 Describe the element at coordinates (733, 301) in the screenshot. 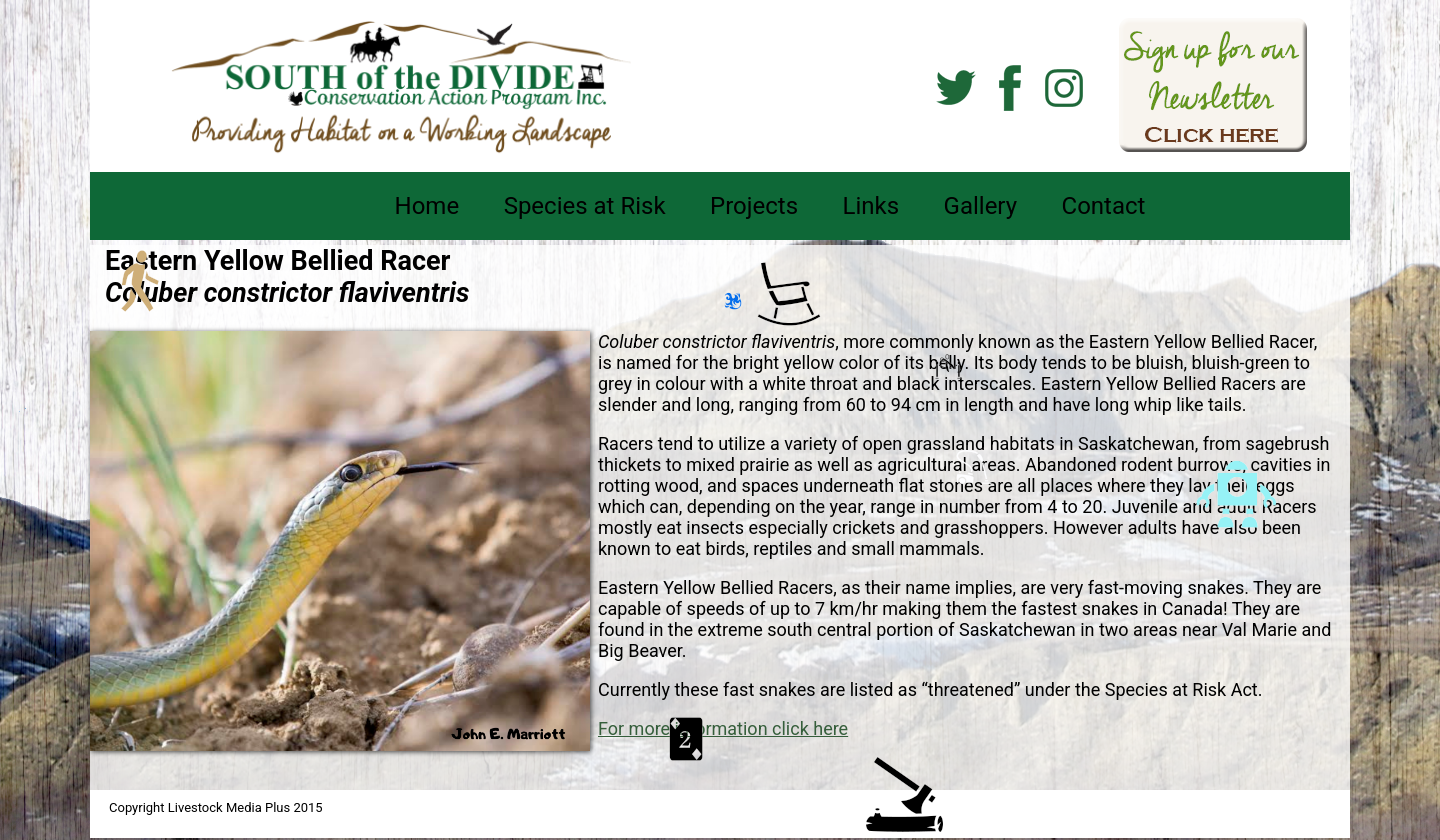

I see `fire elemental or nature-fire hybrid ability` at that location.